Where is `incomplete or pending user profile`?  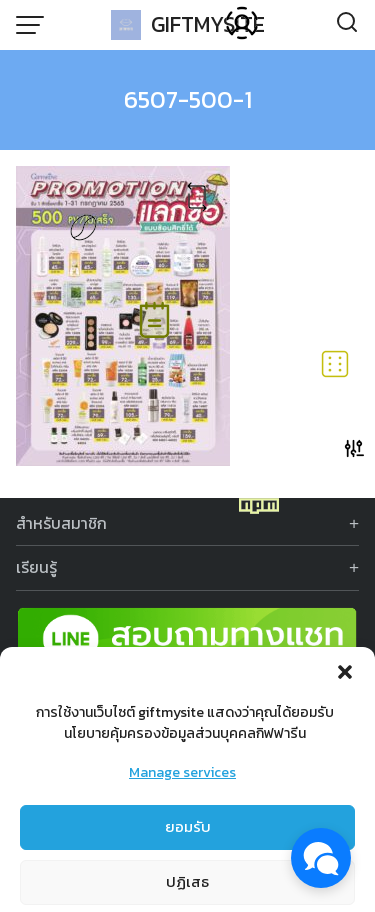
incomplete or pending user profile is located at coordinates (242, 23).